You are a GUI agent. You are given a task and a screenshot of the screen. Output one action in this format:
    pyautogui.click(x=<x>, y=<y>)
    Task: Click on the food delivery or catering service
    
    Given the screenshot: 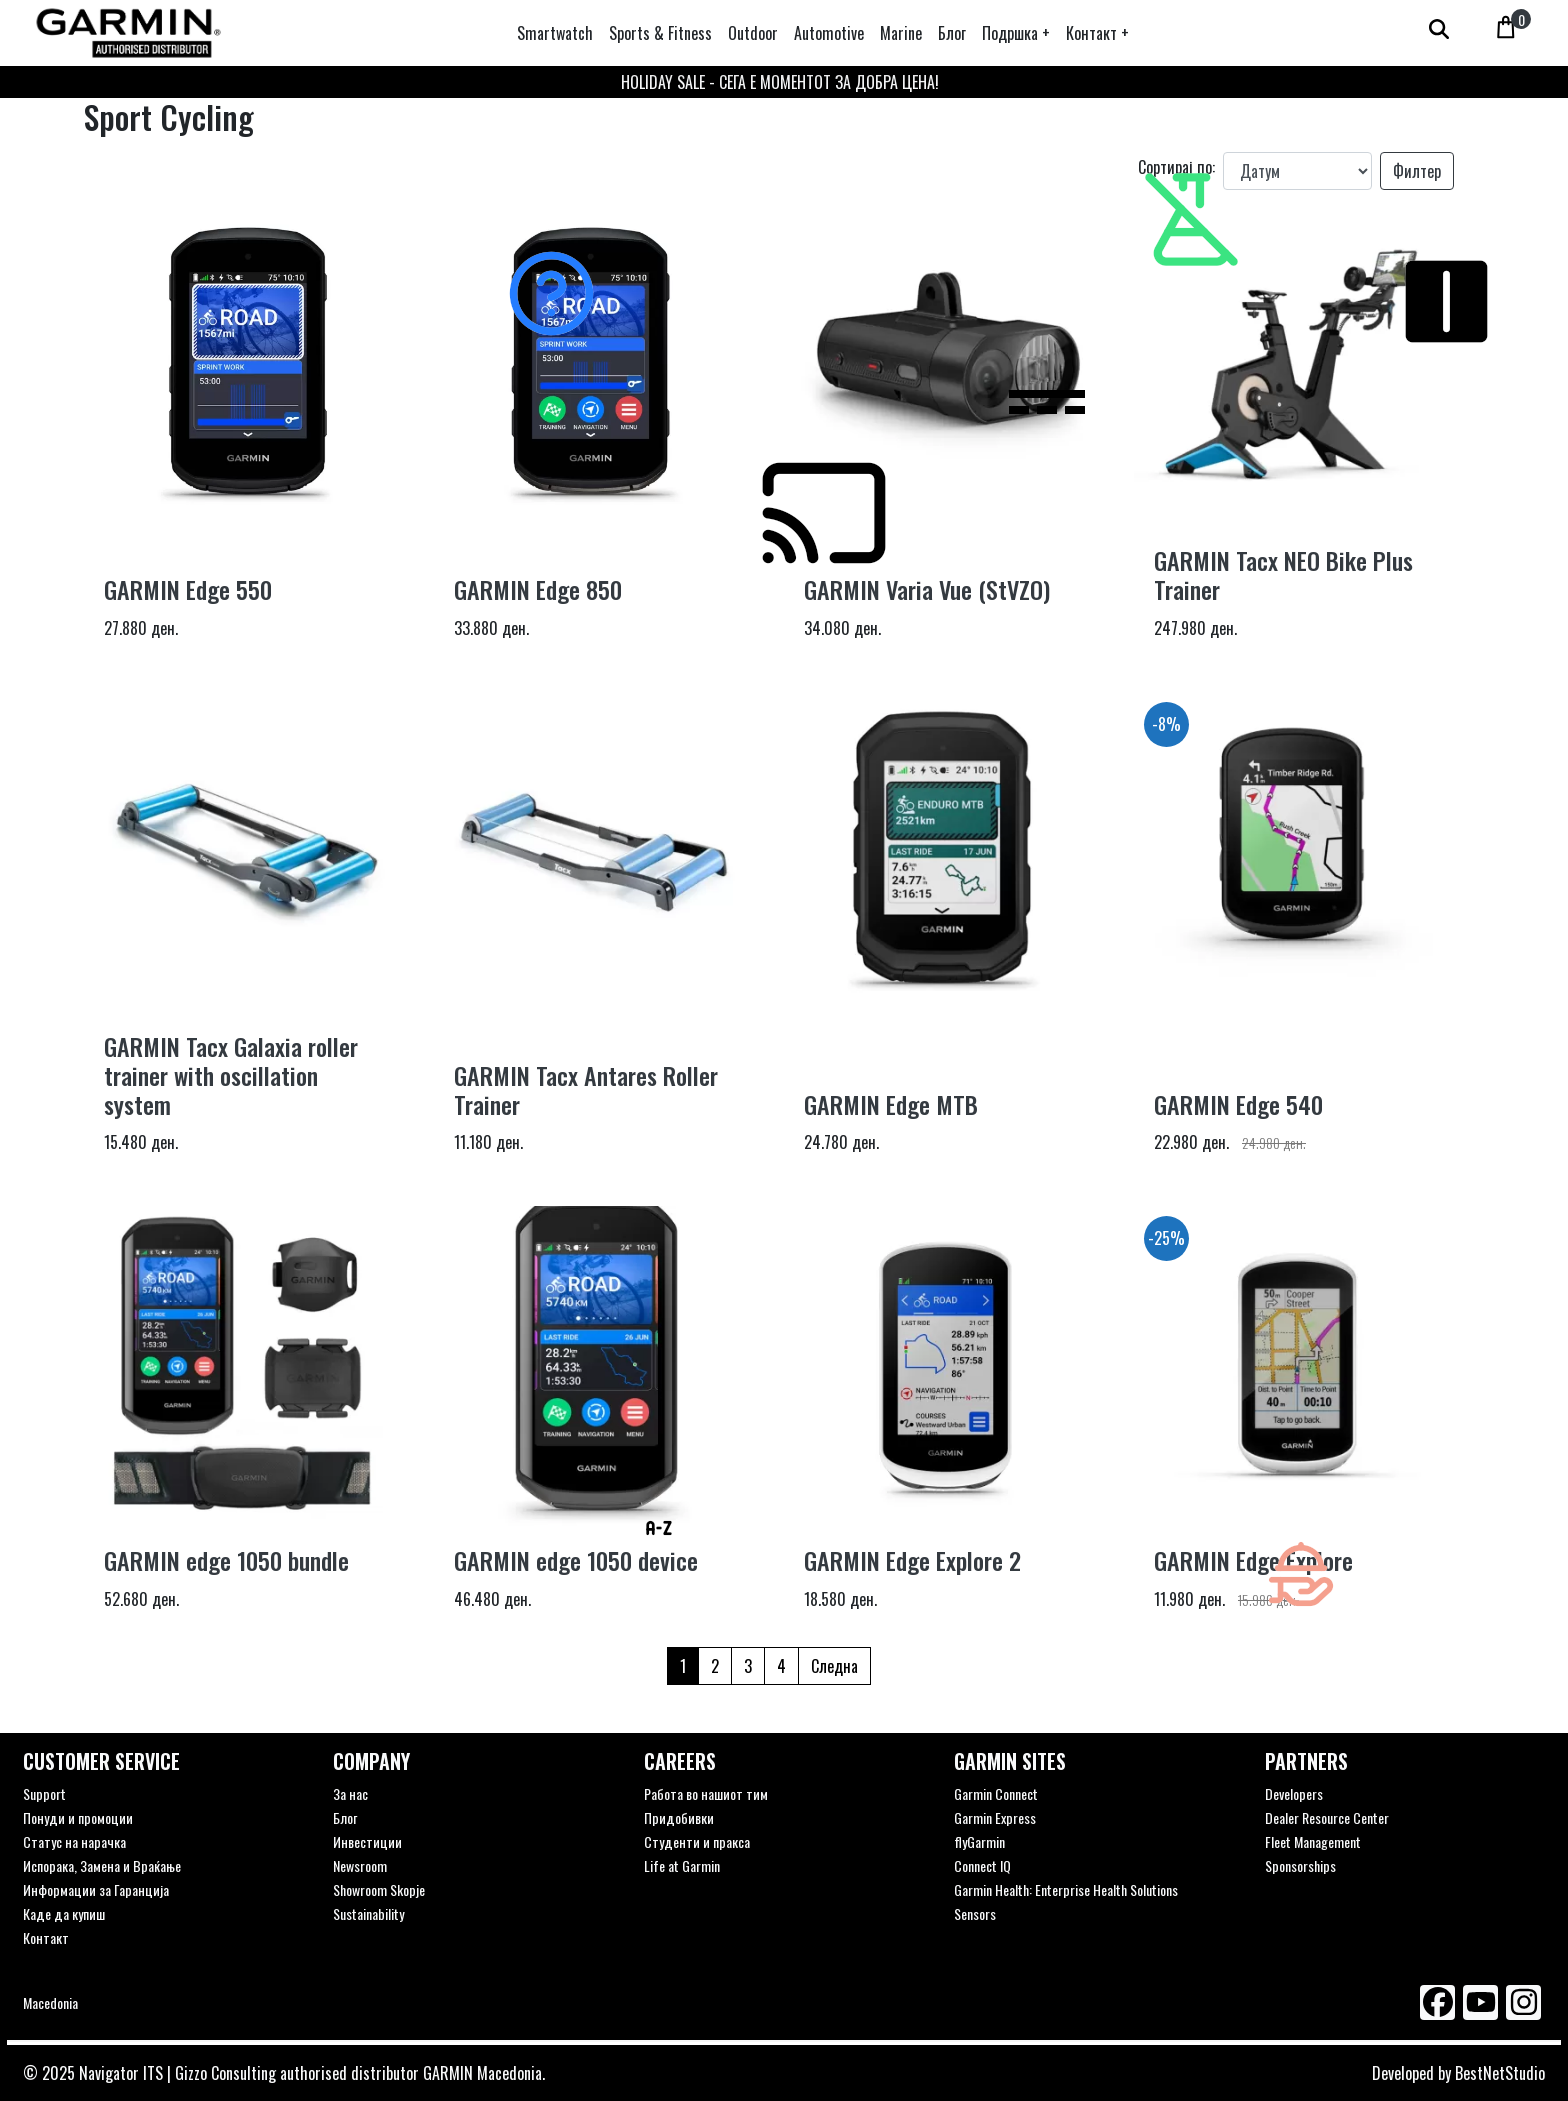 What is the action you would take?
    pyautogui.click(x=1301, y=1574)
    